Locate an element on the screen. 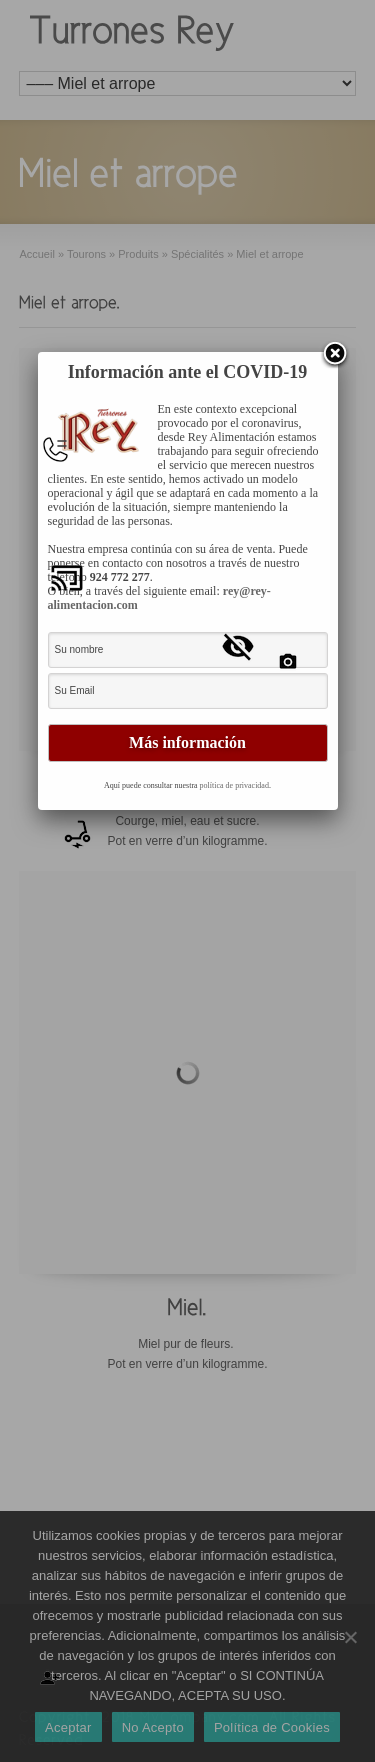  view call log or phone history is located at coordinates (56, 449).